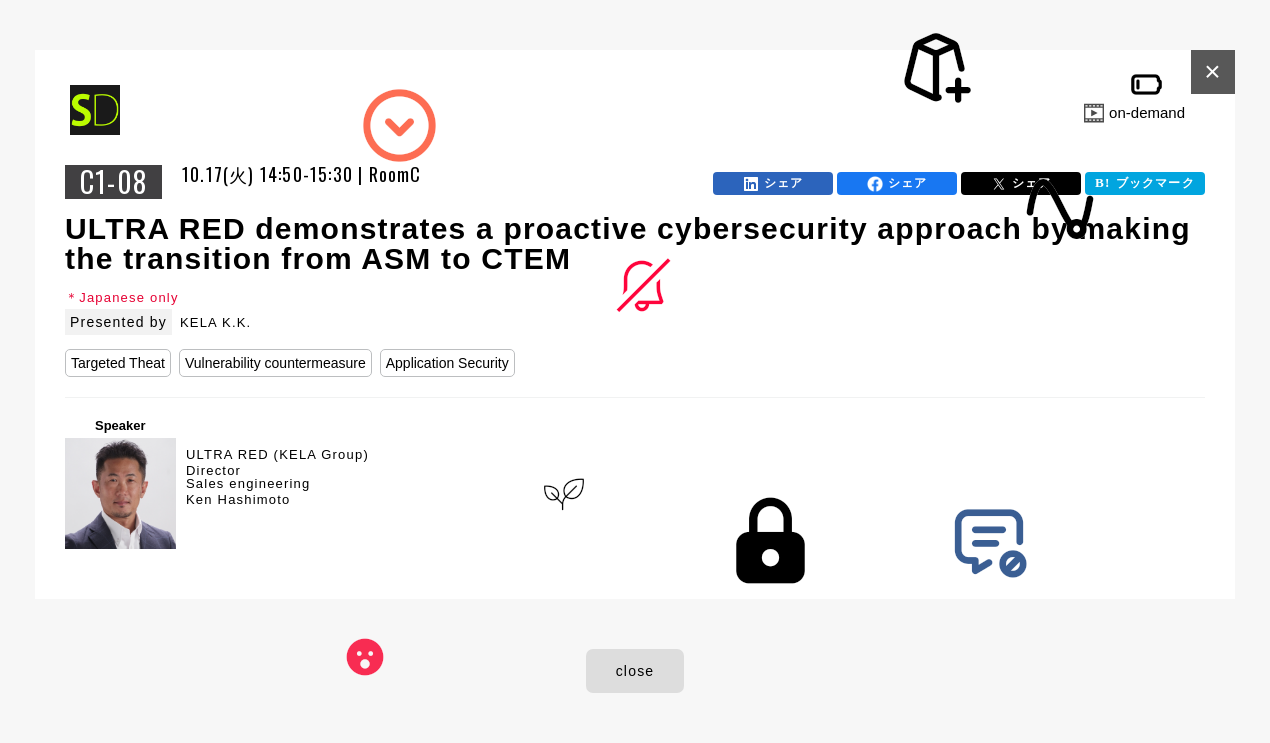  Describe the element at coordinates (936, 68) in the screenshot. I see `add a new 3D object or model` at that location.